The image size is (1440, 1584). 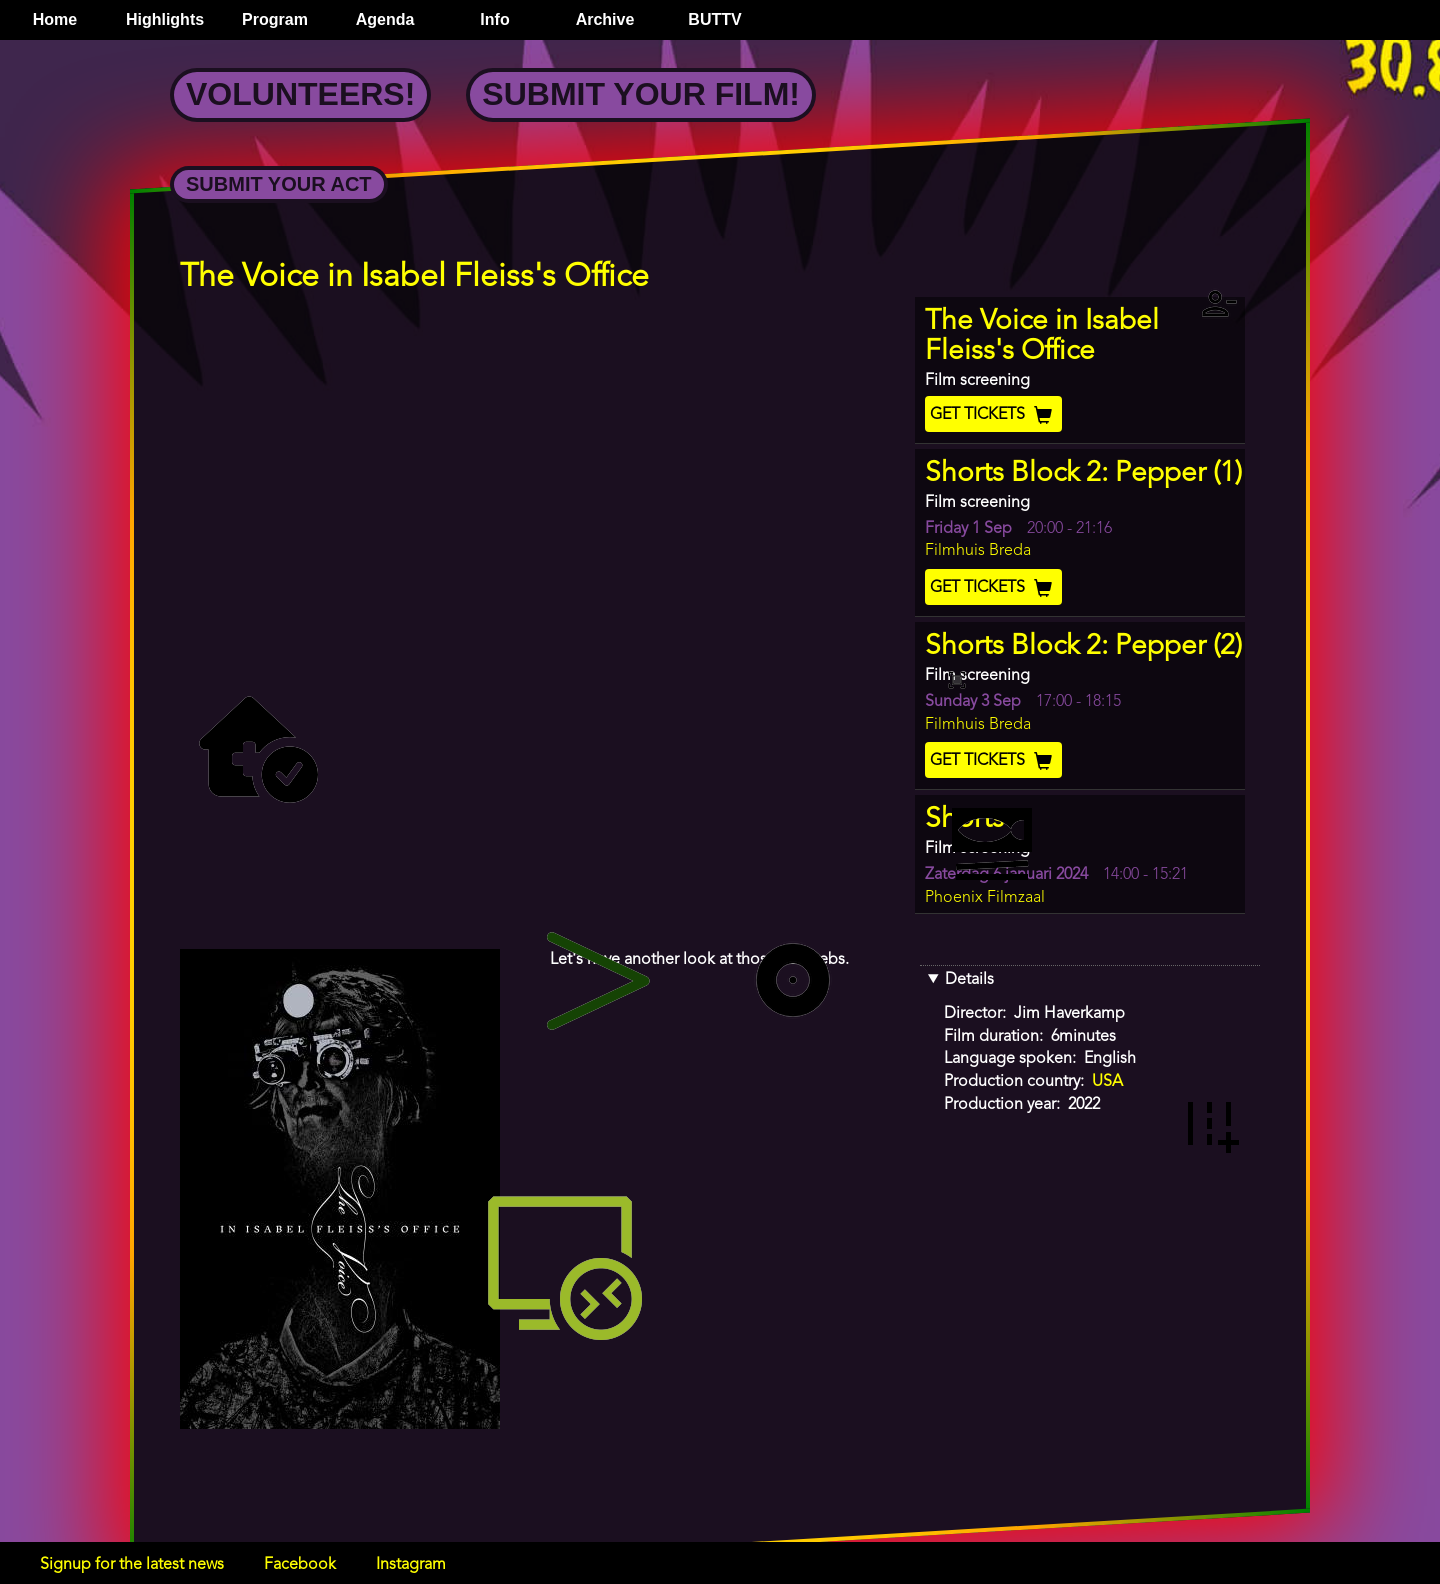 What do you see at coordinates (1218, 303) in the screenshot?
I see `remove a contact or friend` at bounding box center [1218, 303].